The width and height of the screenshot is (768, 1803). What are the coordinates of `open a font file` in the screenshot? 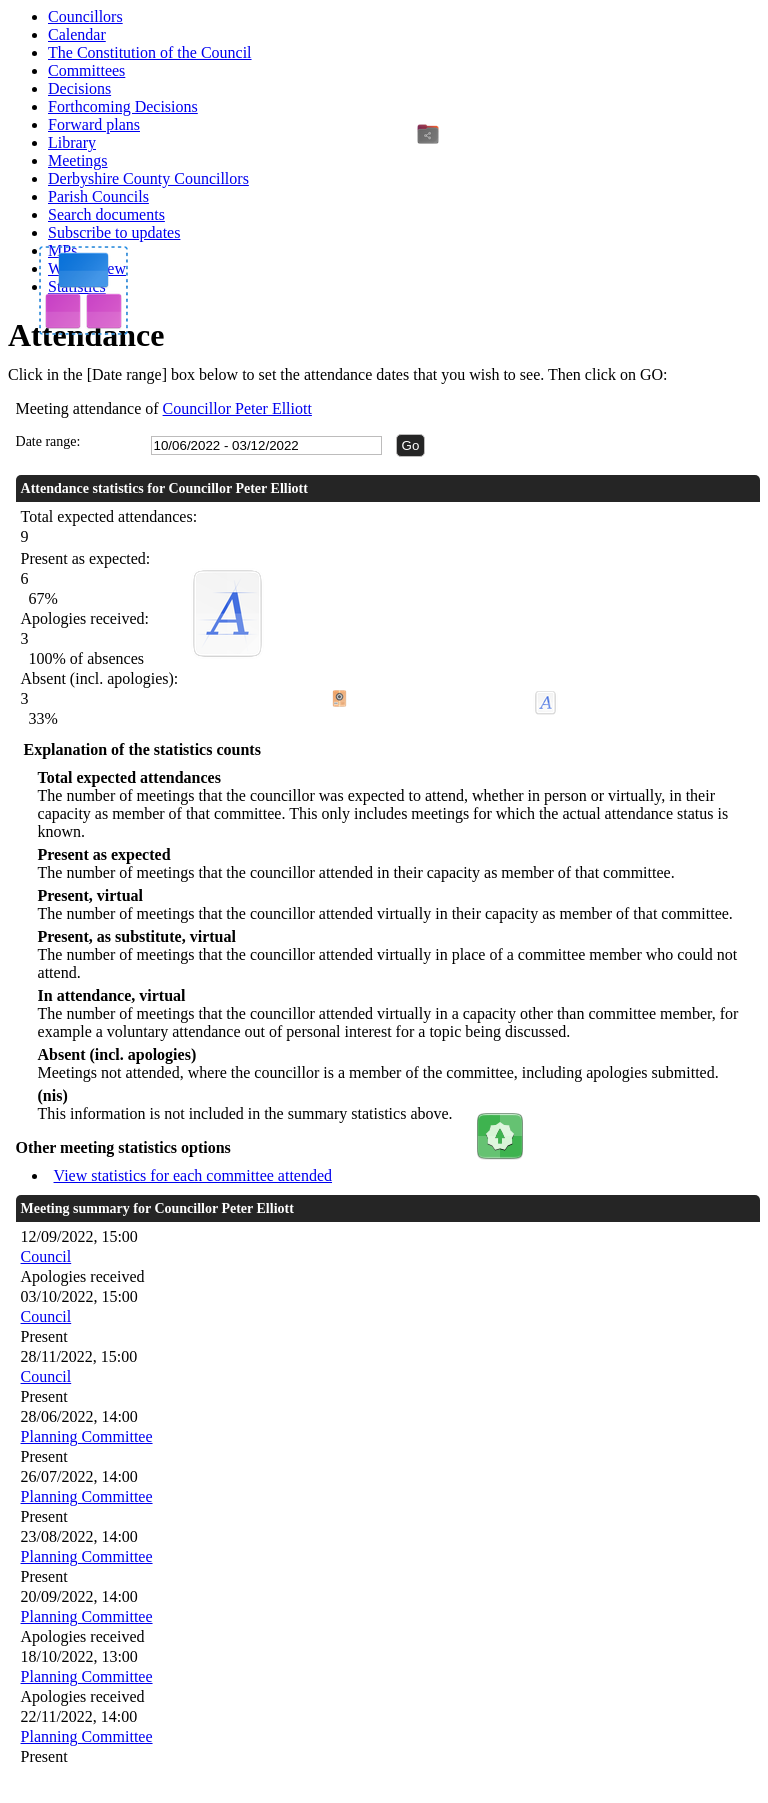 It's located at (227, 613).